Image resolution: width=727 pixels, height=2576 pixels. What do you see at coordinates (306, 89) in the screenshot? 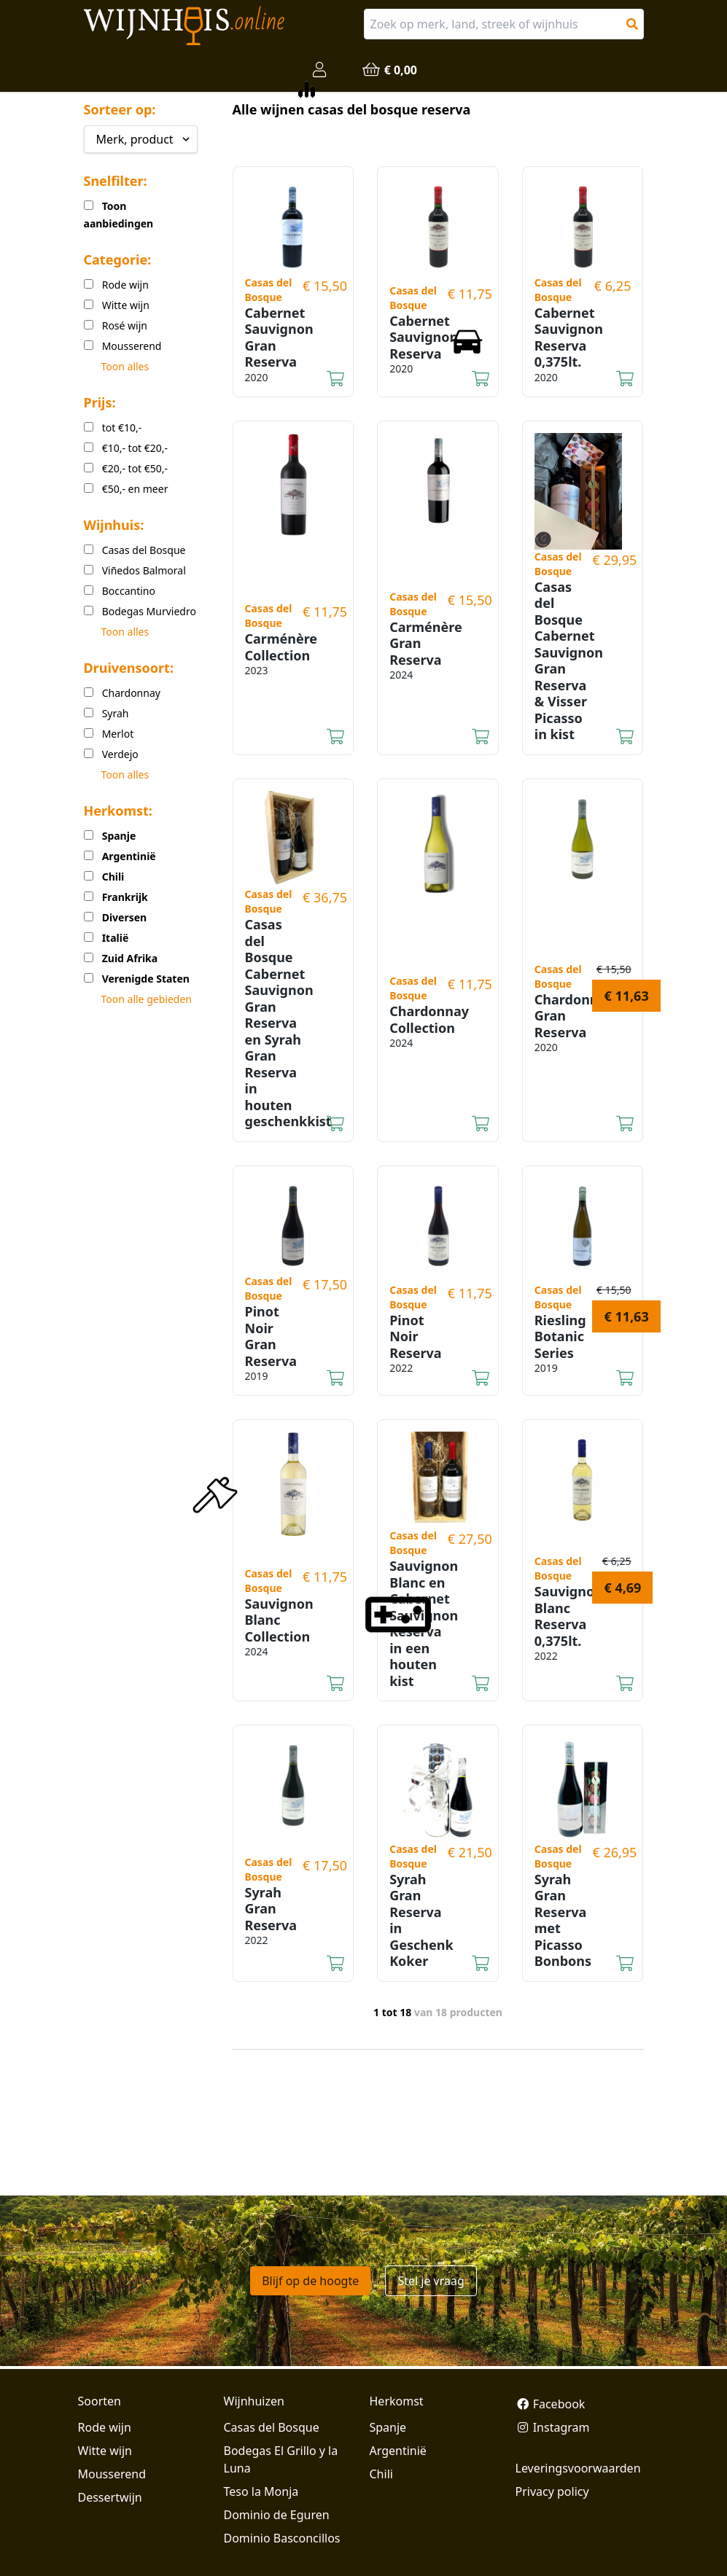
I see `adjust audio equalizer settings` at bounding box center [306, 89].